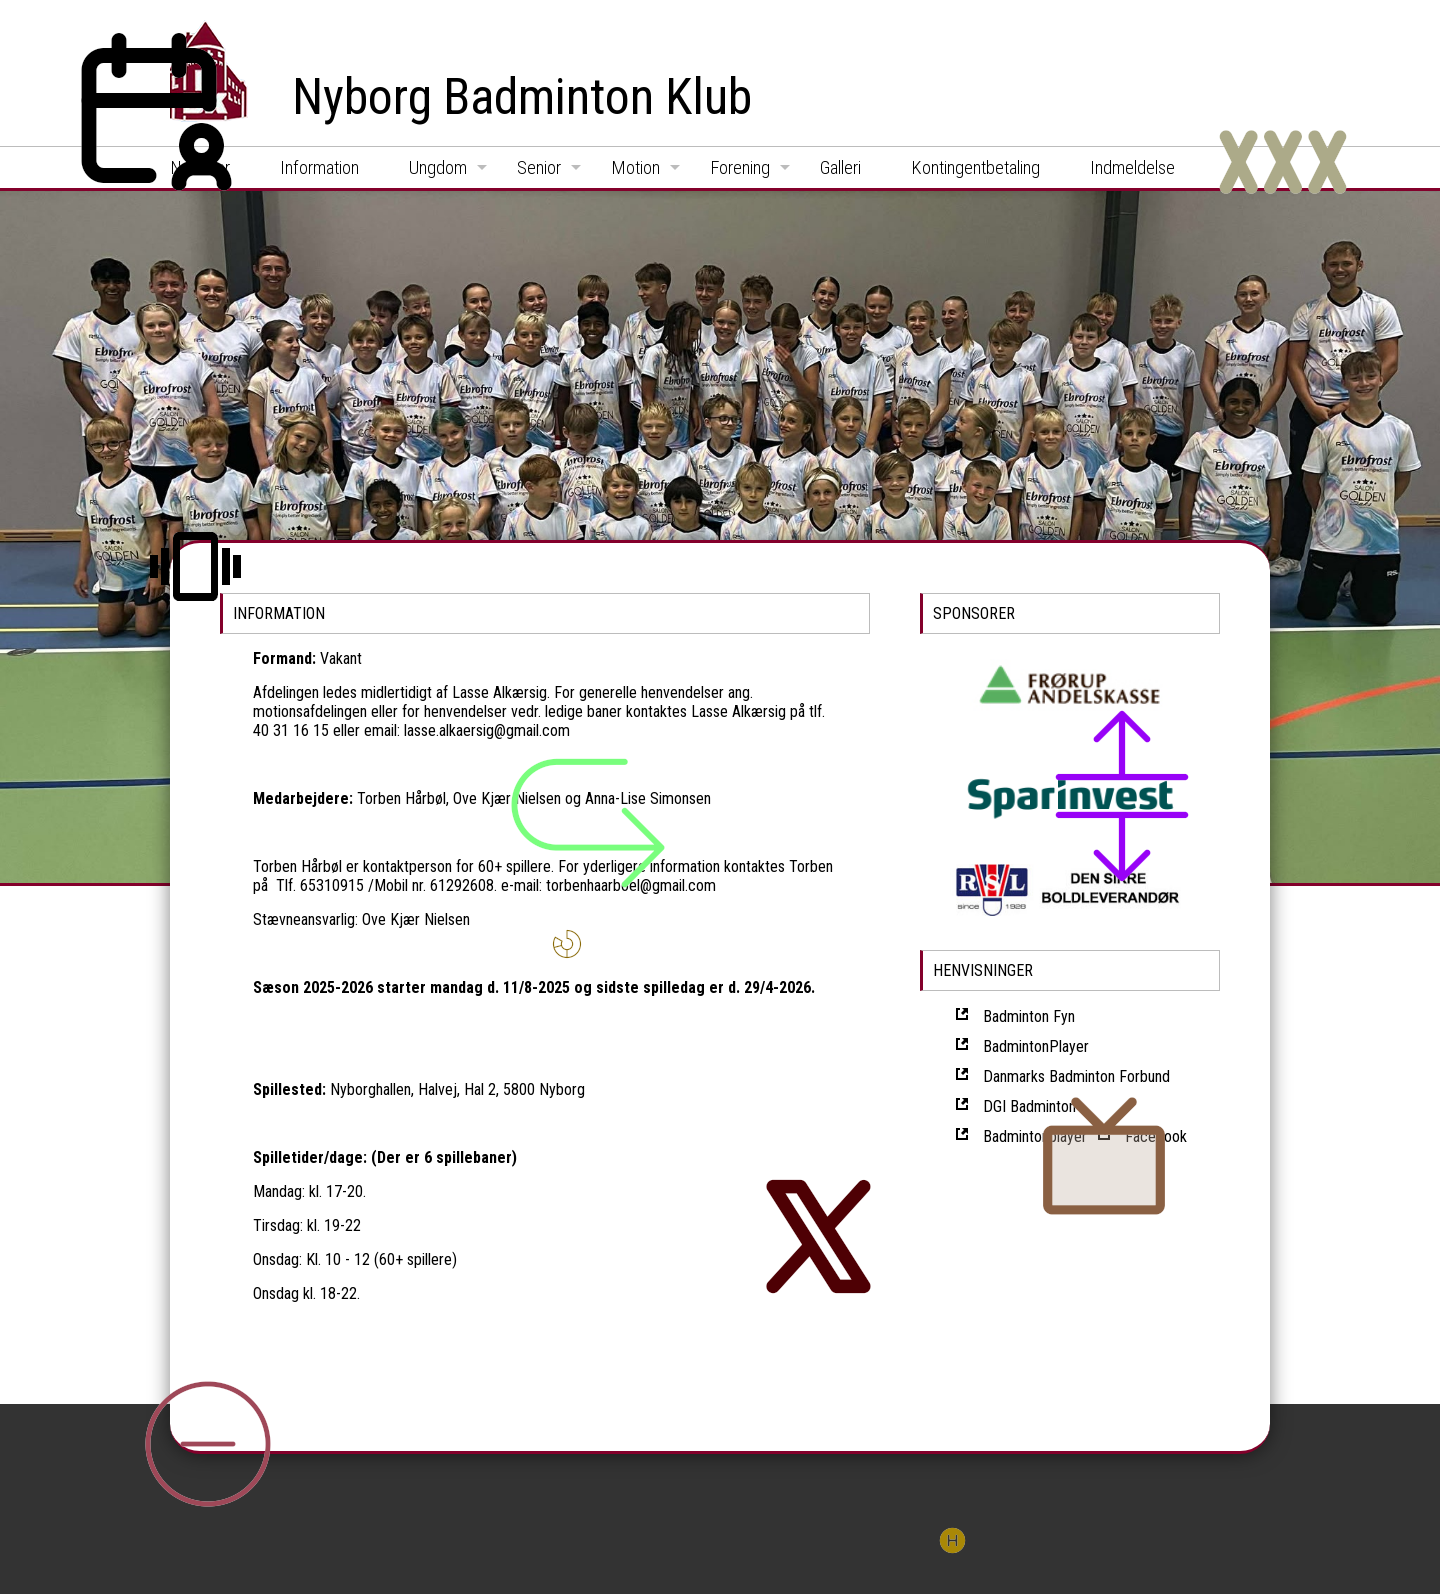 This screenshot has height=1594, width=1440. I want to click on toggle vibration mode on or off, so click(195, 566).